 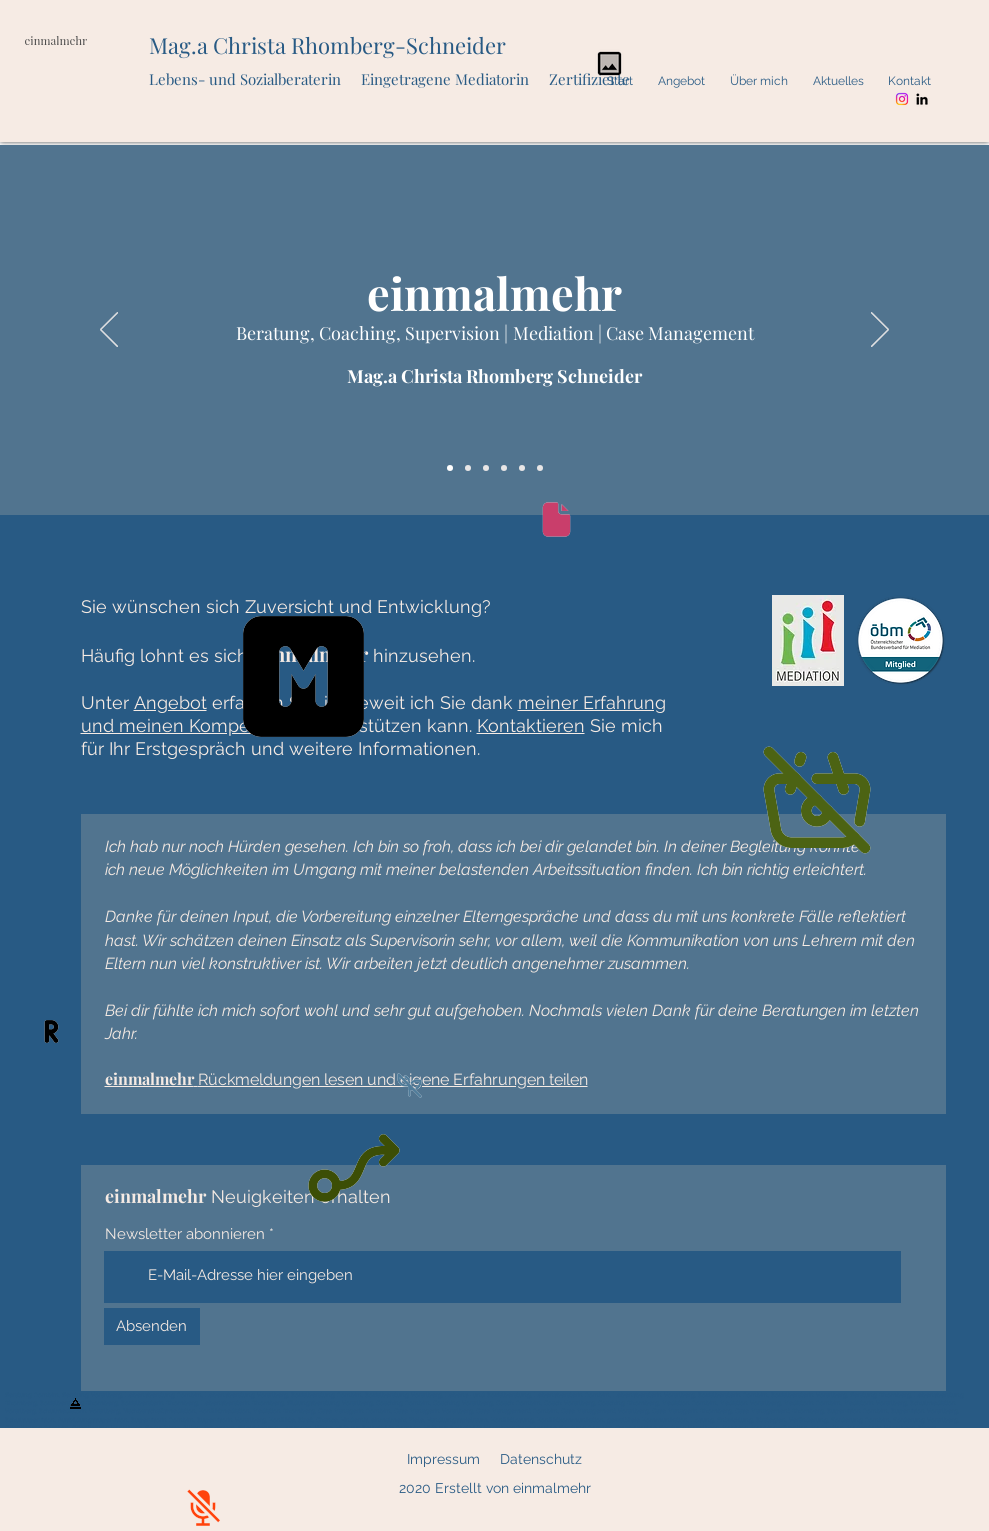 I want to click on indicates medium size option, so click(x=303, y=676).